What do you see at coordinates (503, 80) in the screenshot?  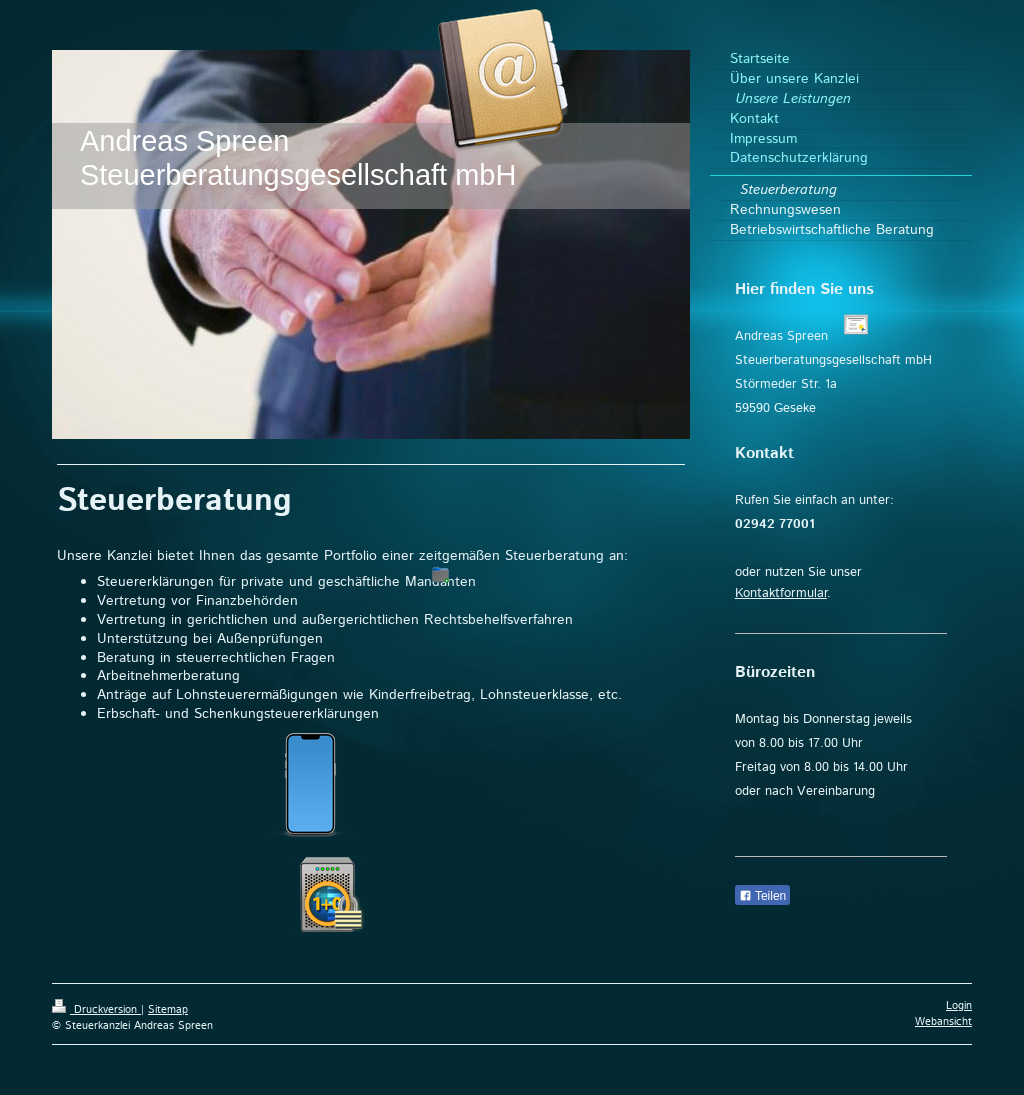 I see `open contacts or address book` at bounding box center [503, 80].